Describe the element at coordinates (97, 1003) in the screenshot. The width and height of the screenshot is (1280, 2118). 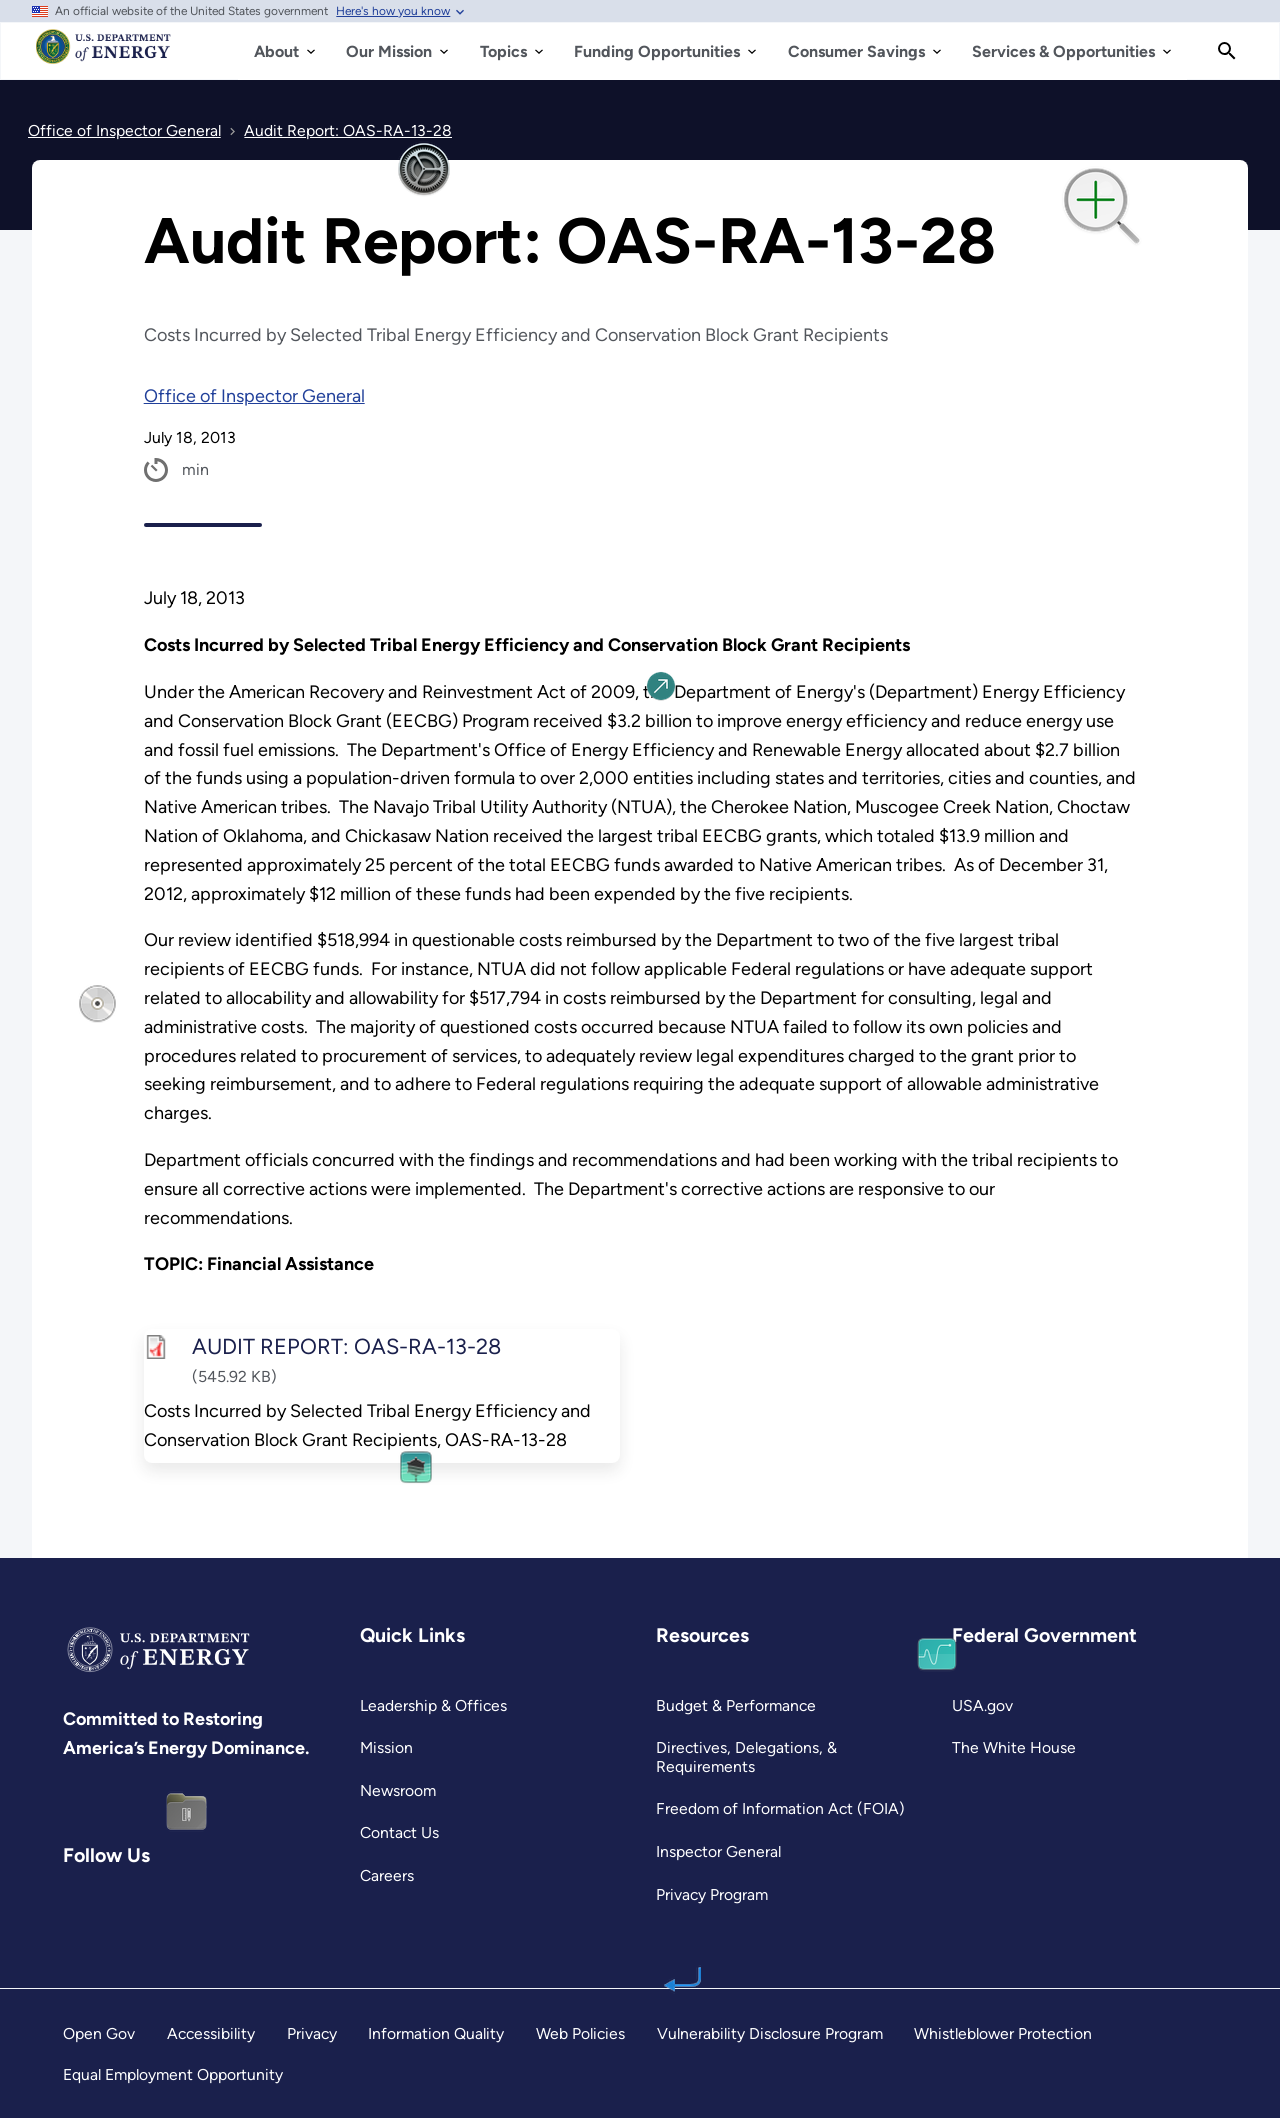
I see `indicates a DVD-ROM drive or disc` at that location.